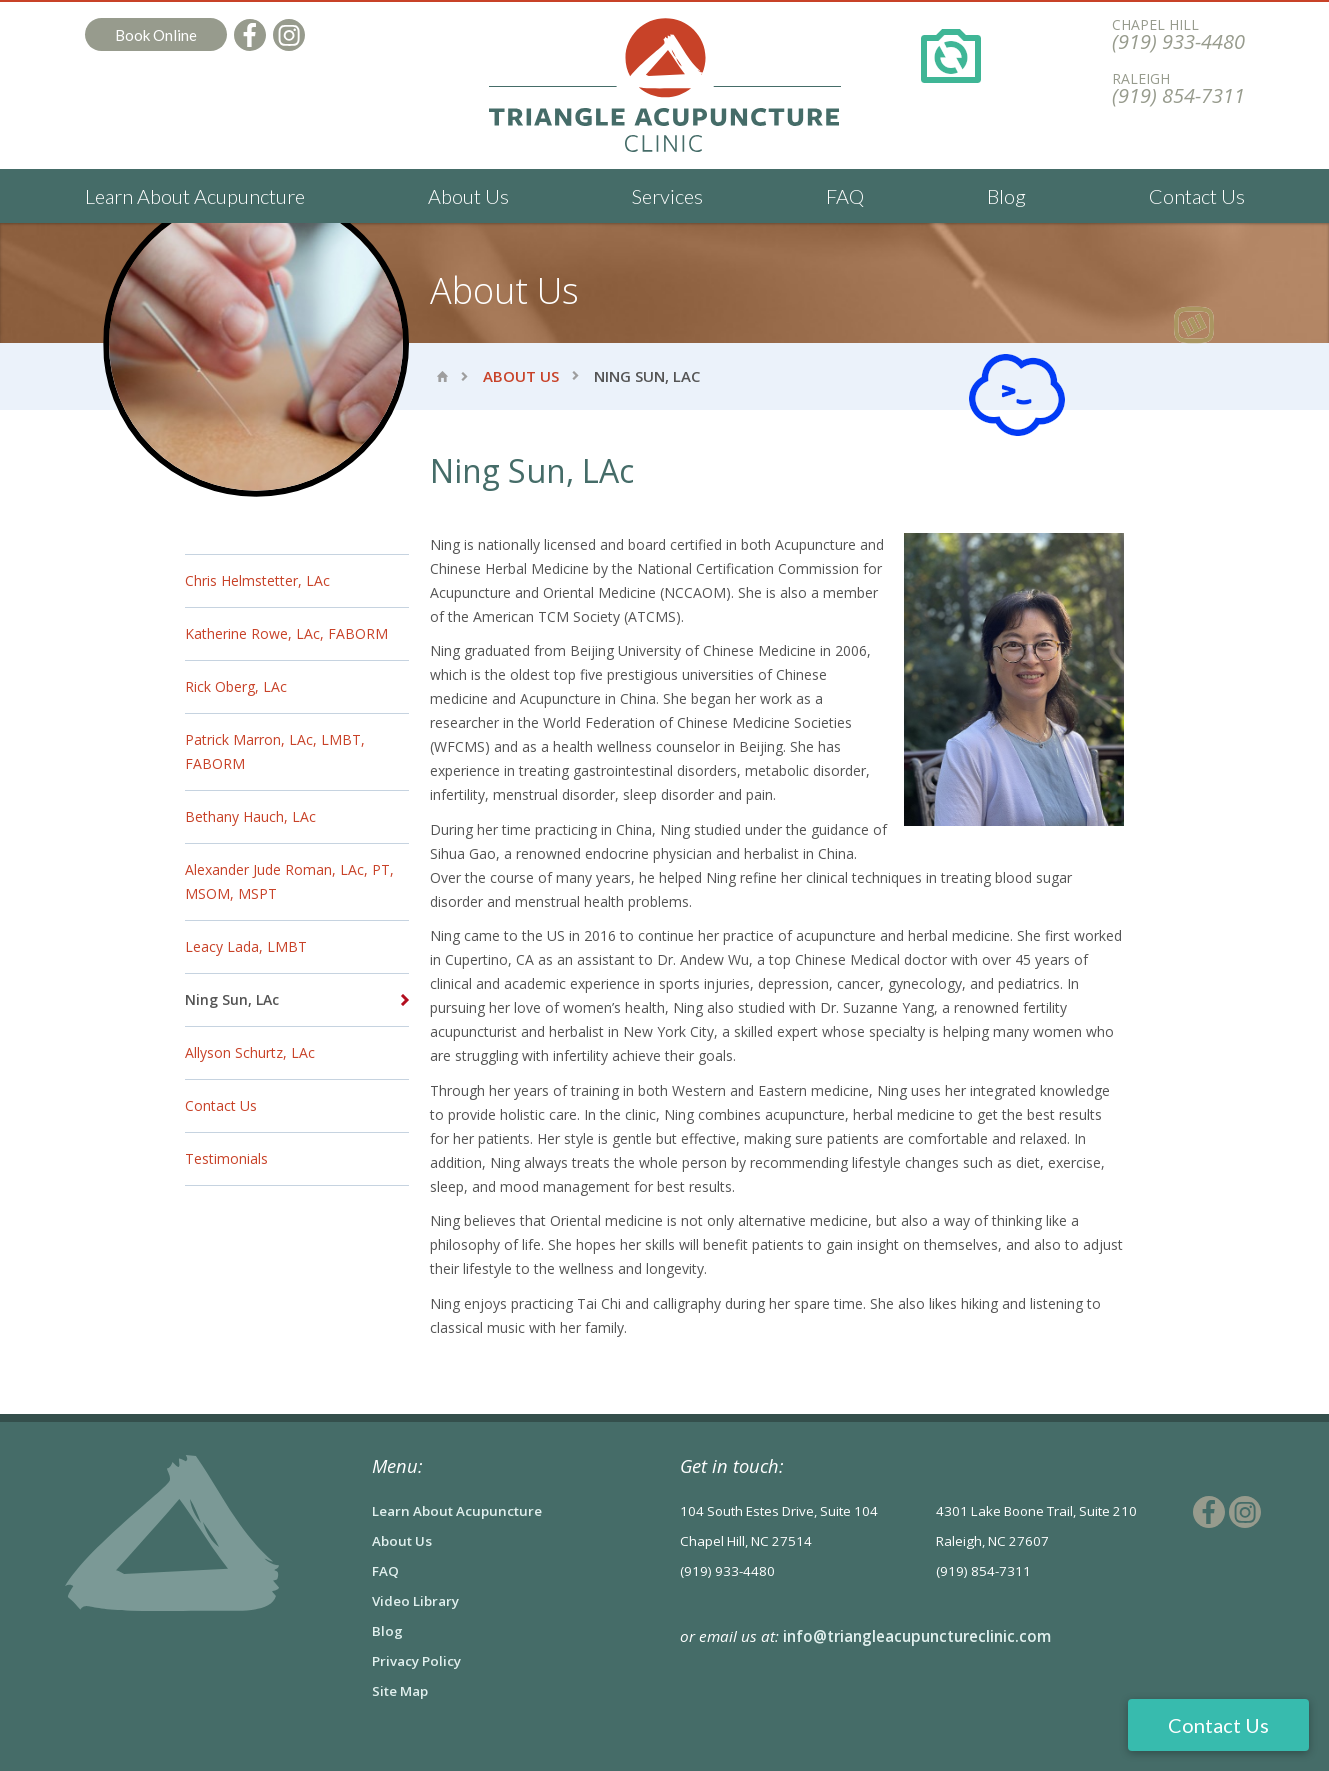 This screenshot has height=1771, width=1329. Describe the element at coordinates (1017, 395) in the screenshot. I see `open termius ssh client` at that location.